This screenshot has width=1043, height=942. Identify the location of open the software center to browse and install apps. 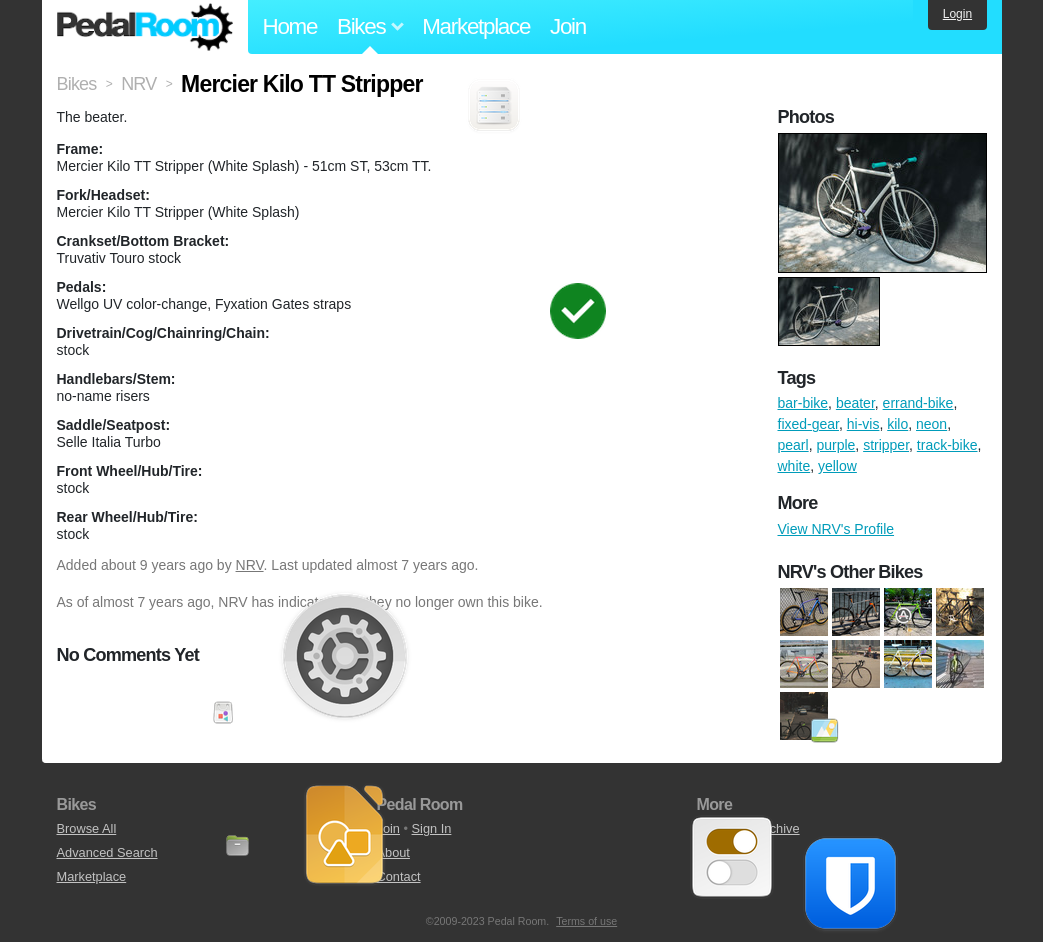
(223, 712).